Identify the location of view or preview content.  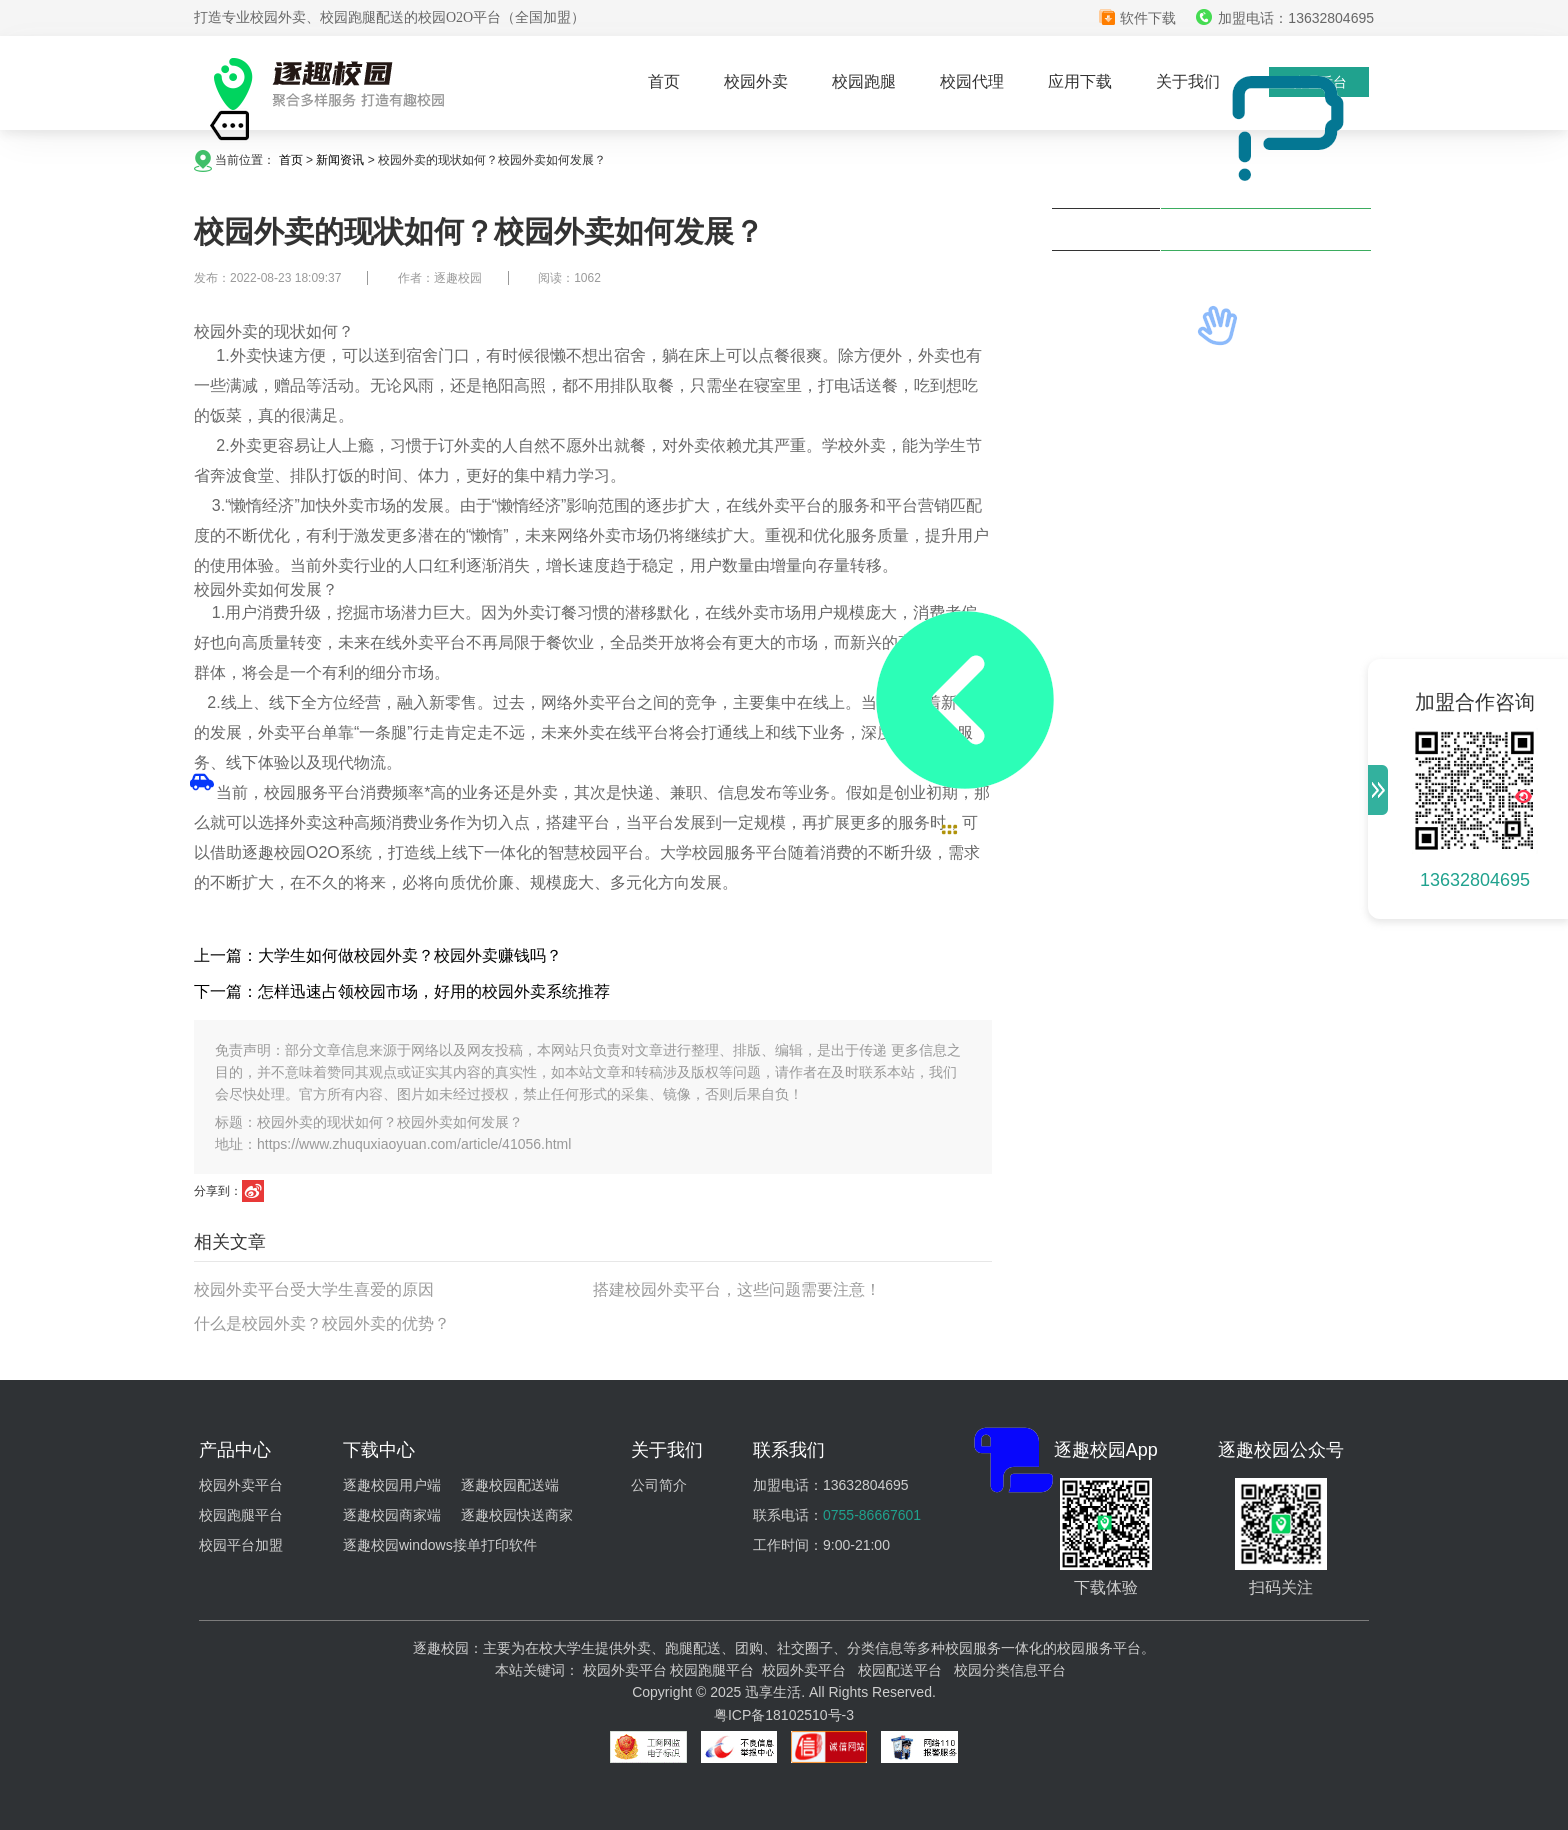
(1523, 796).